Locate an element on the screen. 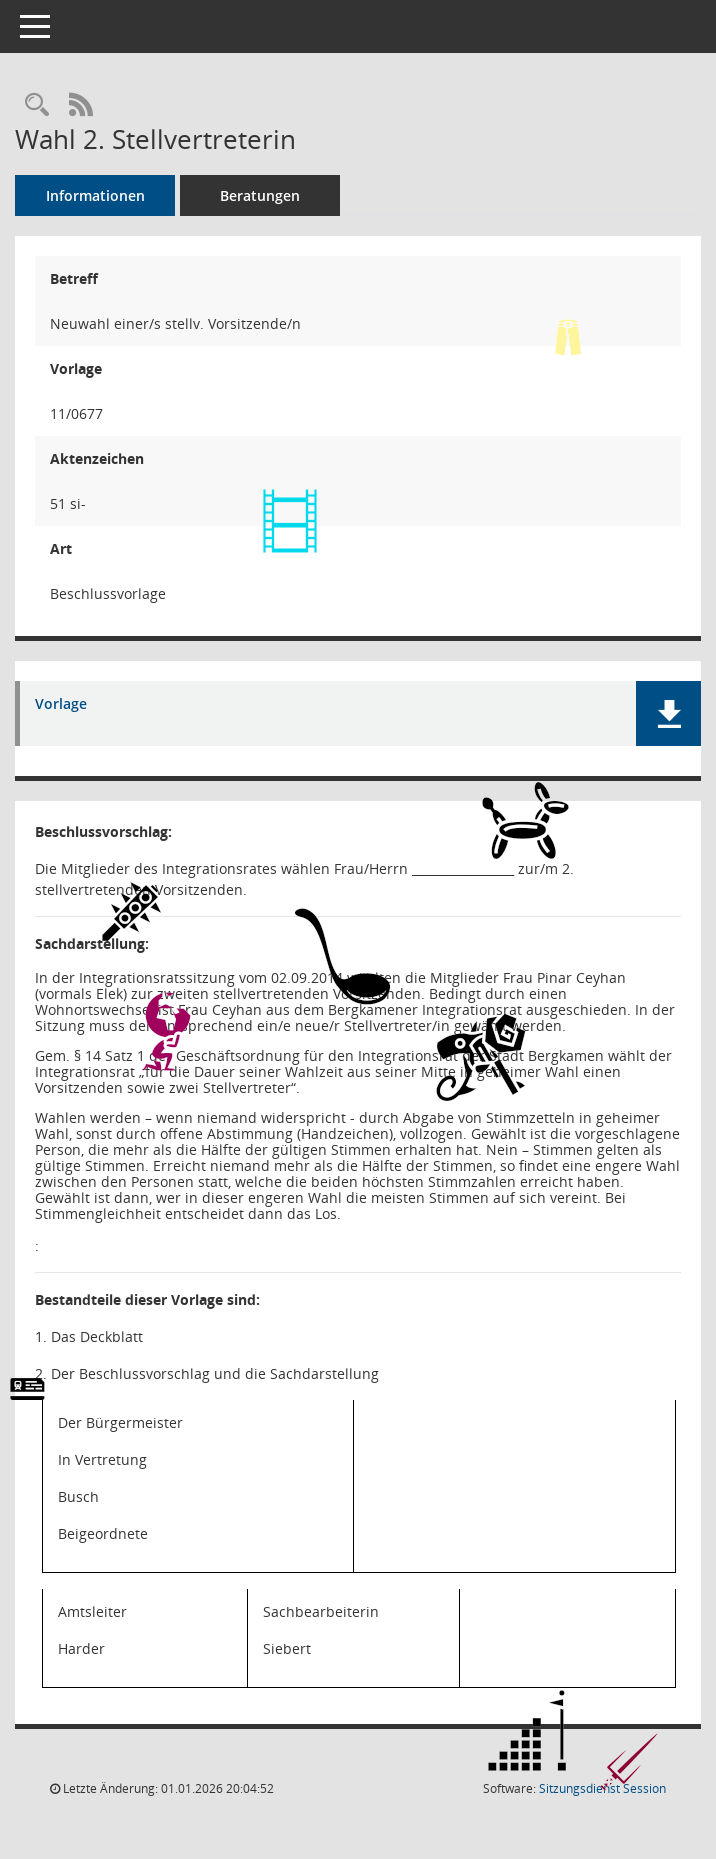  view world map or global content is located at coordinates (168, 1031).